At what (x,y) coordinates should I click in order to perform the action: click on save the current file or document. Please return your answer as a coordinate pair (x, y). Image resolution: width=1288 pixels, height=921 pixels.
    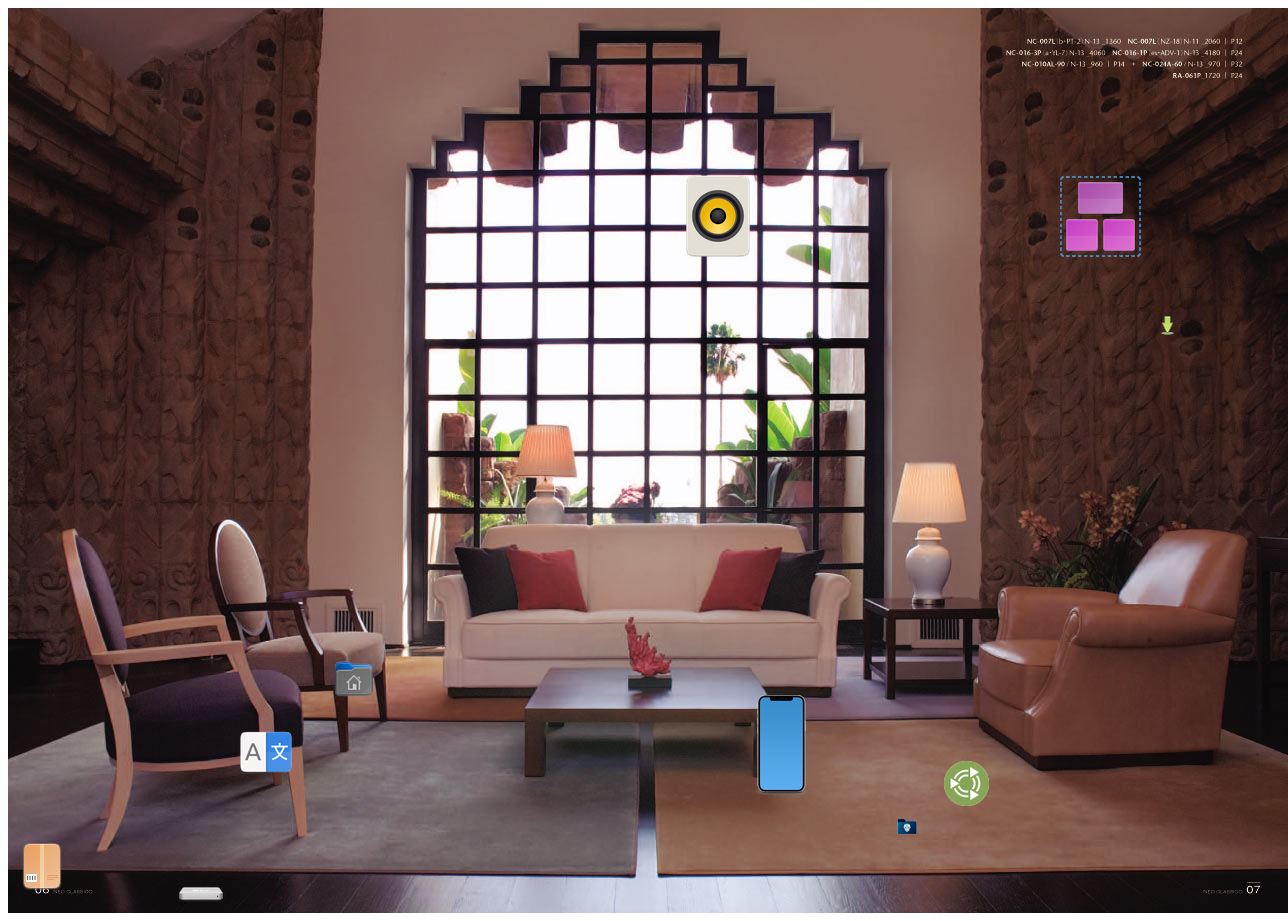
    Looking at the image, I should click on (1167, 325).